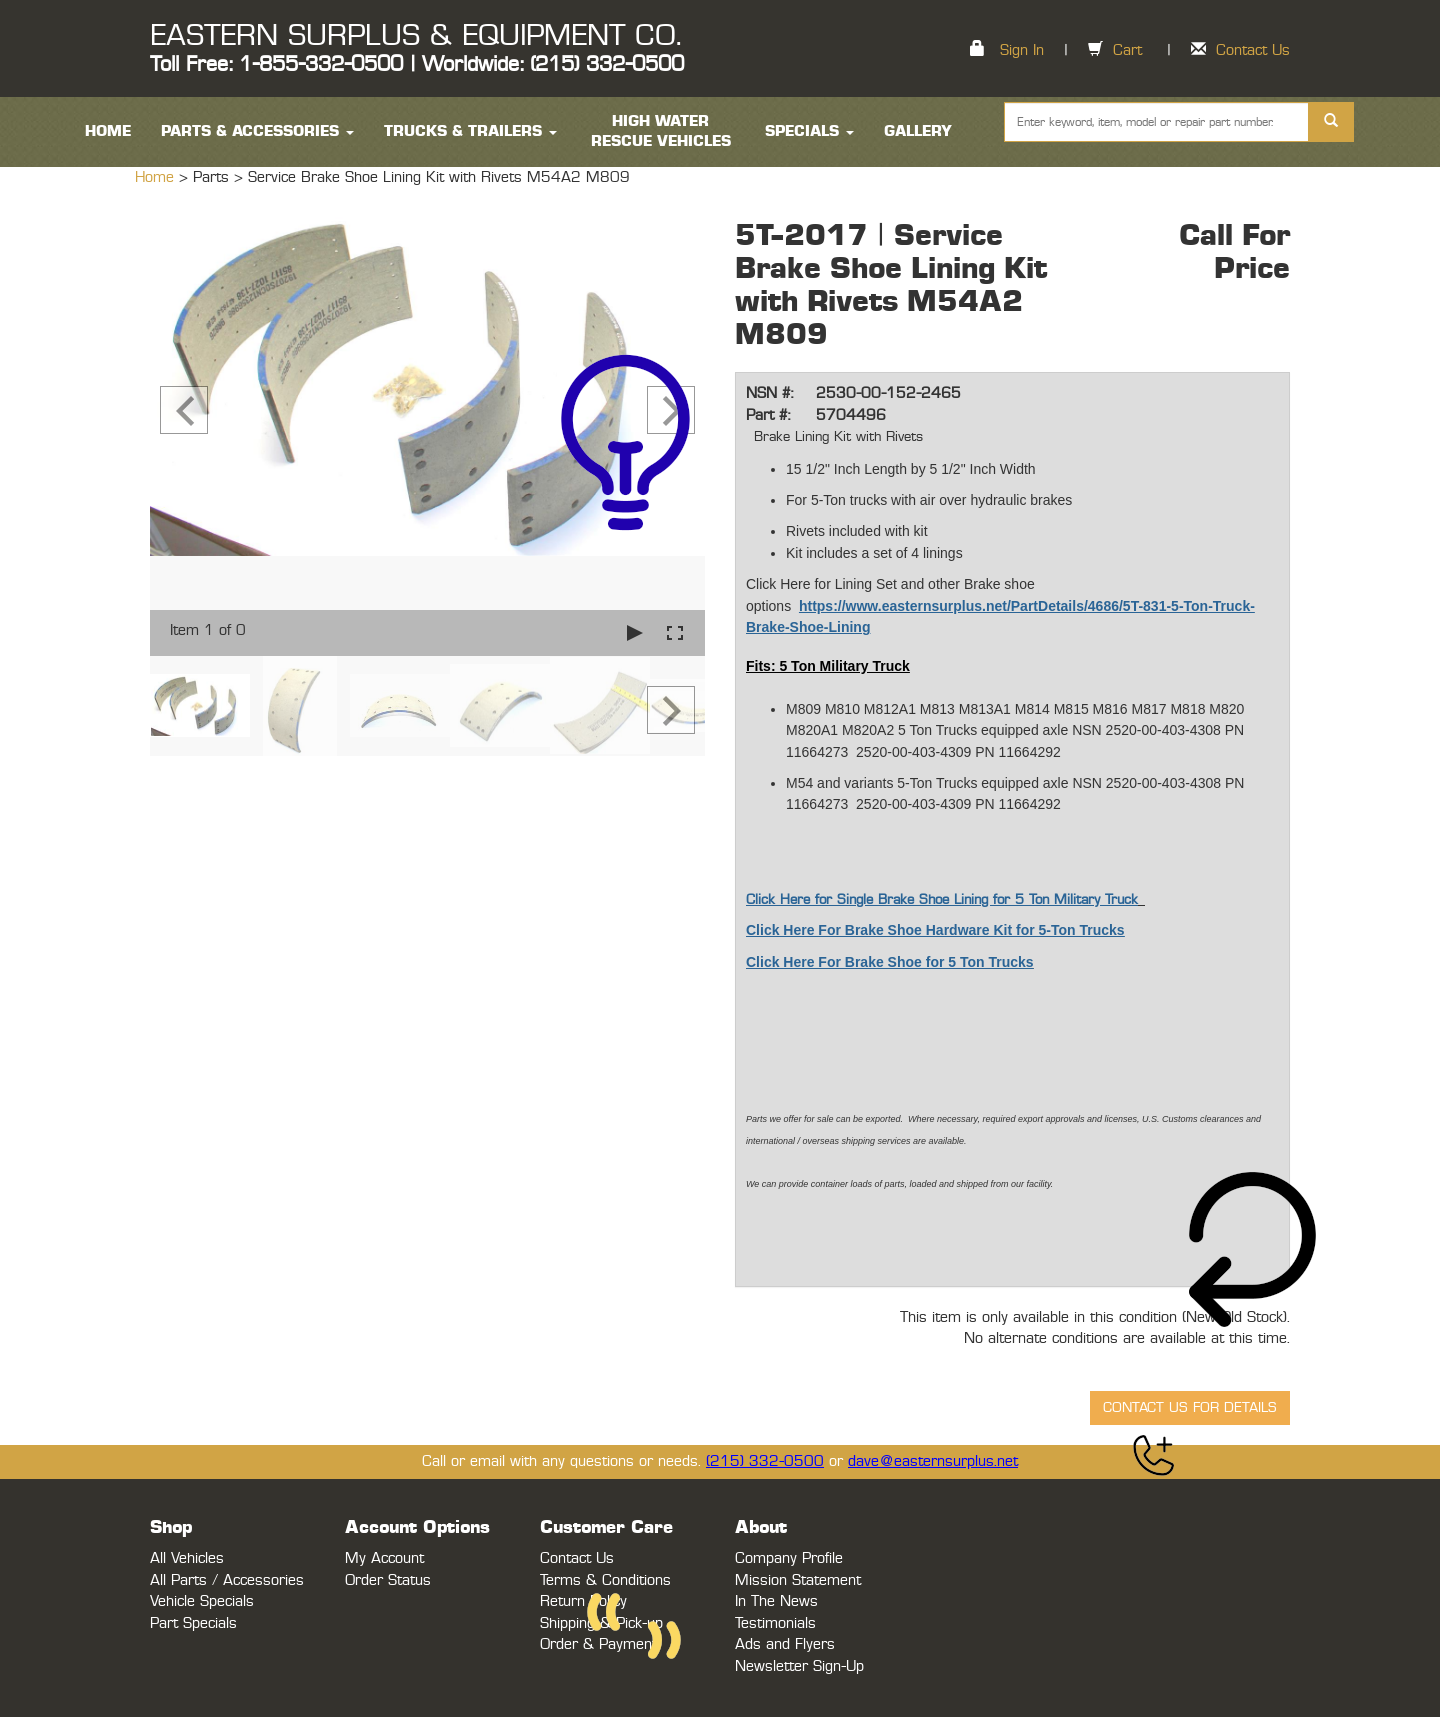  What do you see at coordinates (625, 442) in the screenshot?
I see `view tips or suggestions` at bounding box center [625, 442].